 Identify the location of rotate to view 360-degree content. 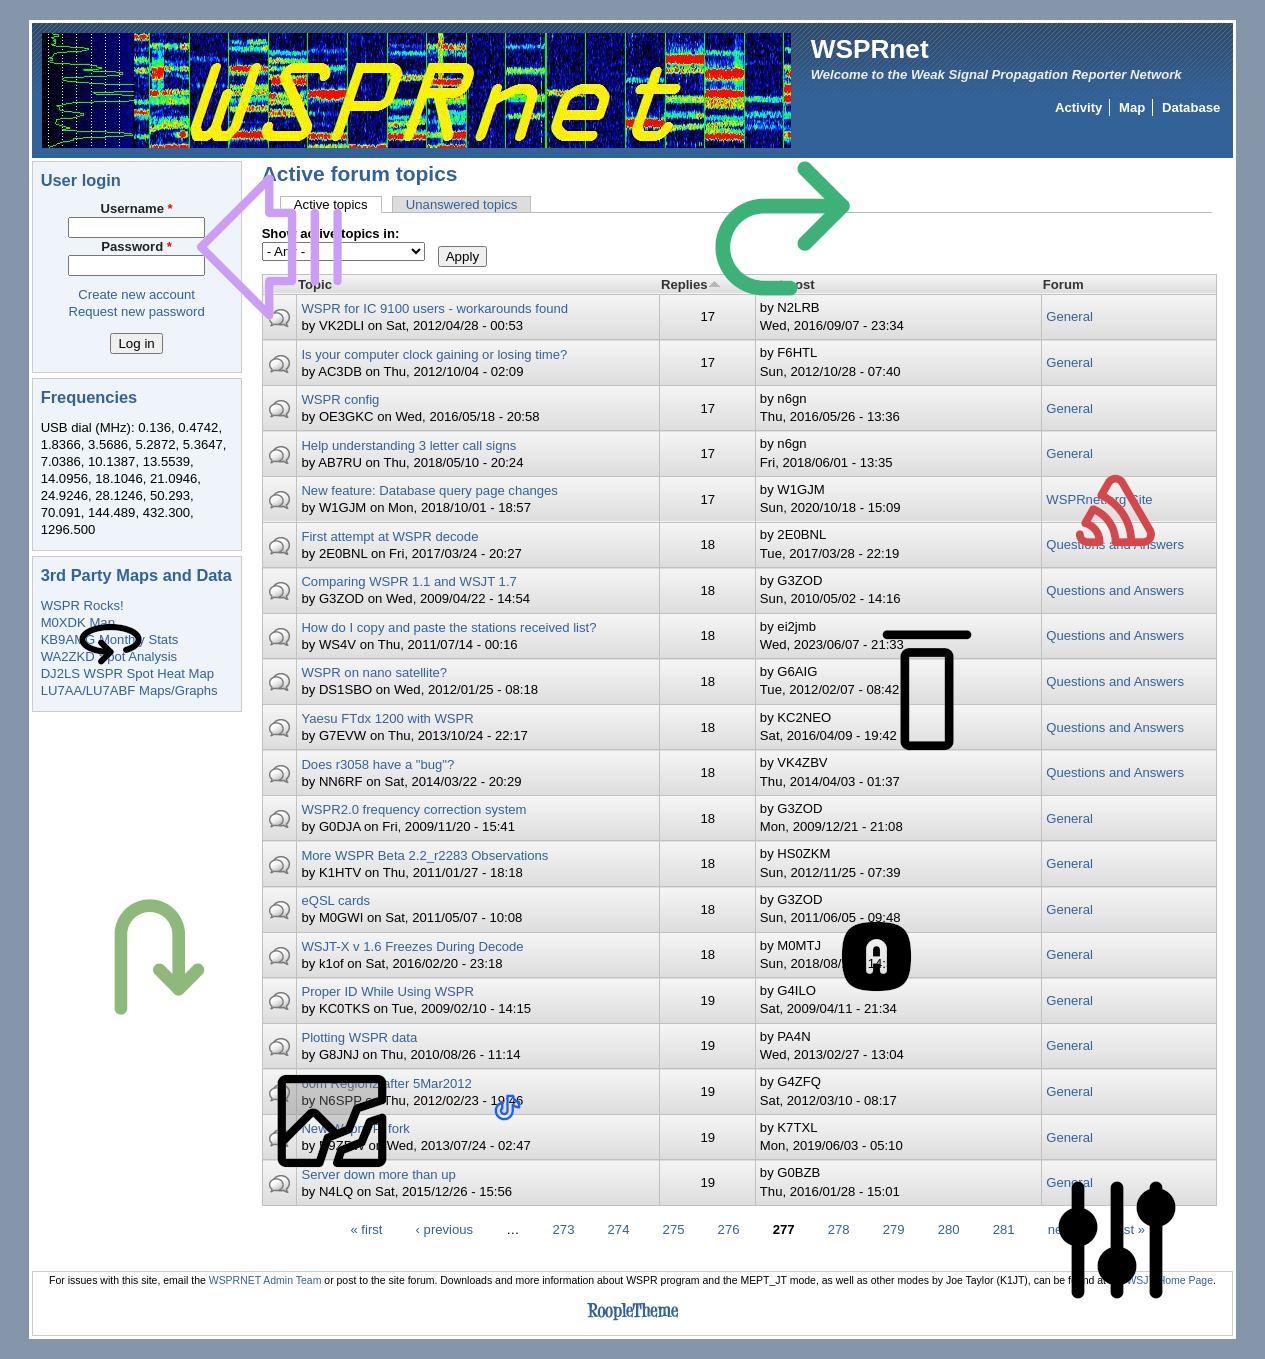
(110, 639).